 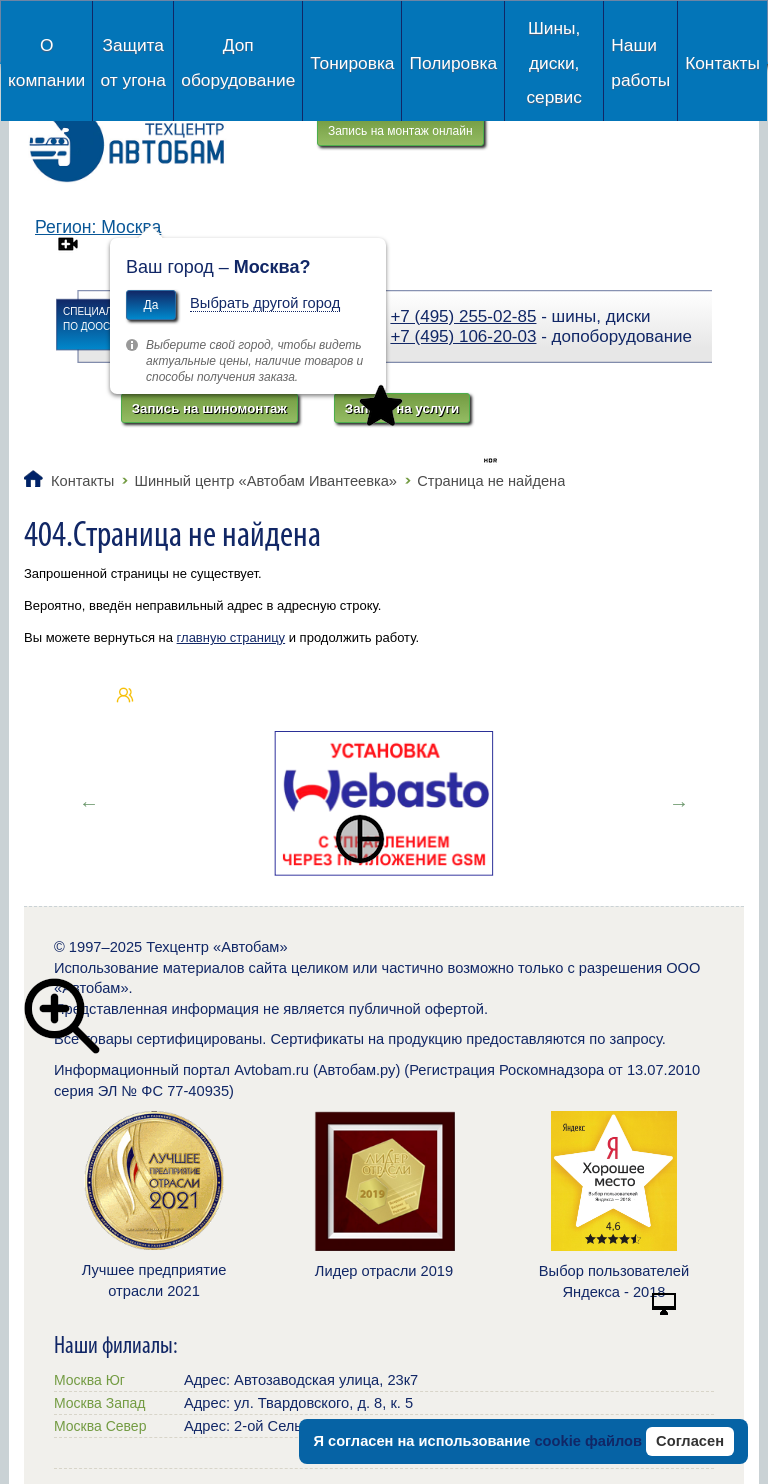 What do you see at coordinates (62, 1016) in the screenshot?
I see `zoom in on content or image` at bounding box center [62, 1016].